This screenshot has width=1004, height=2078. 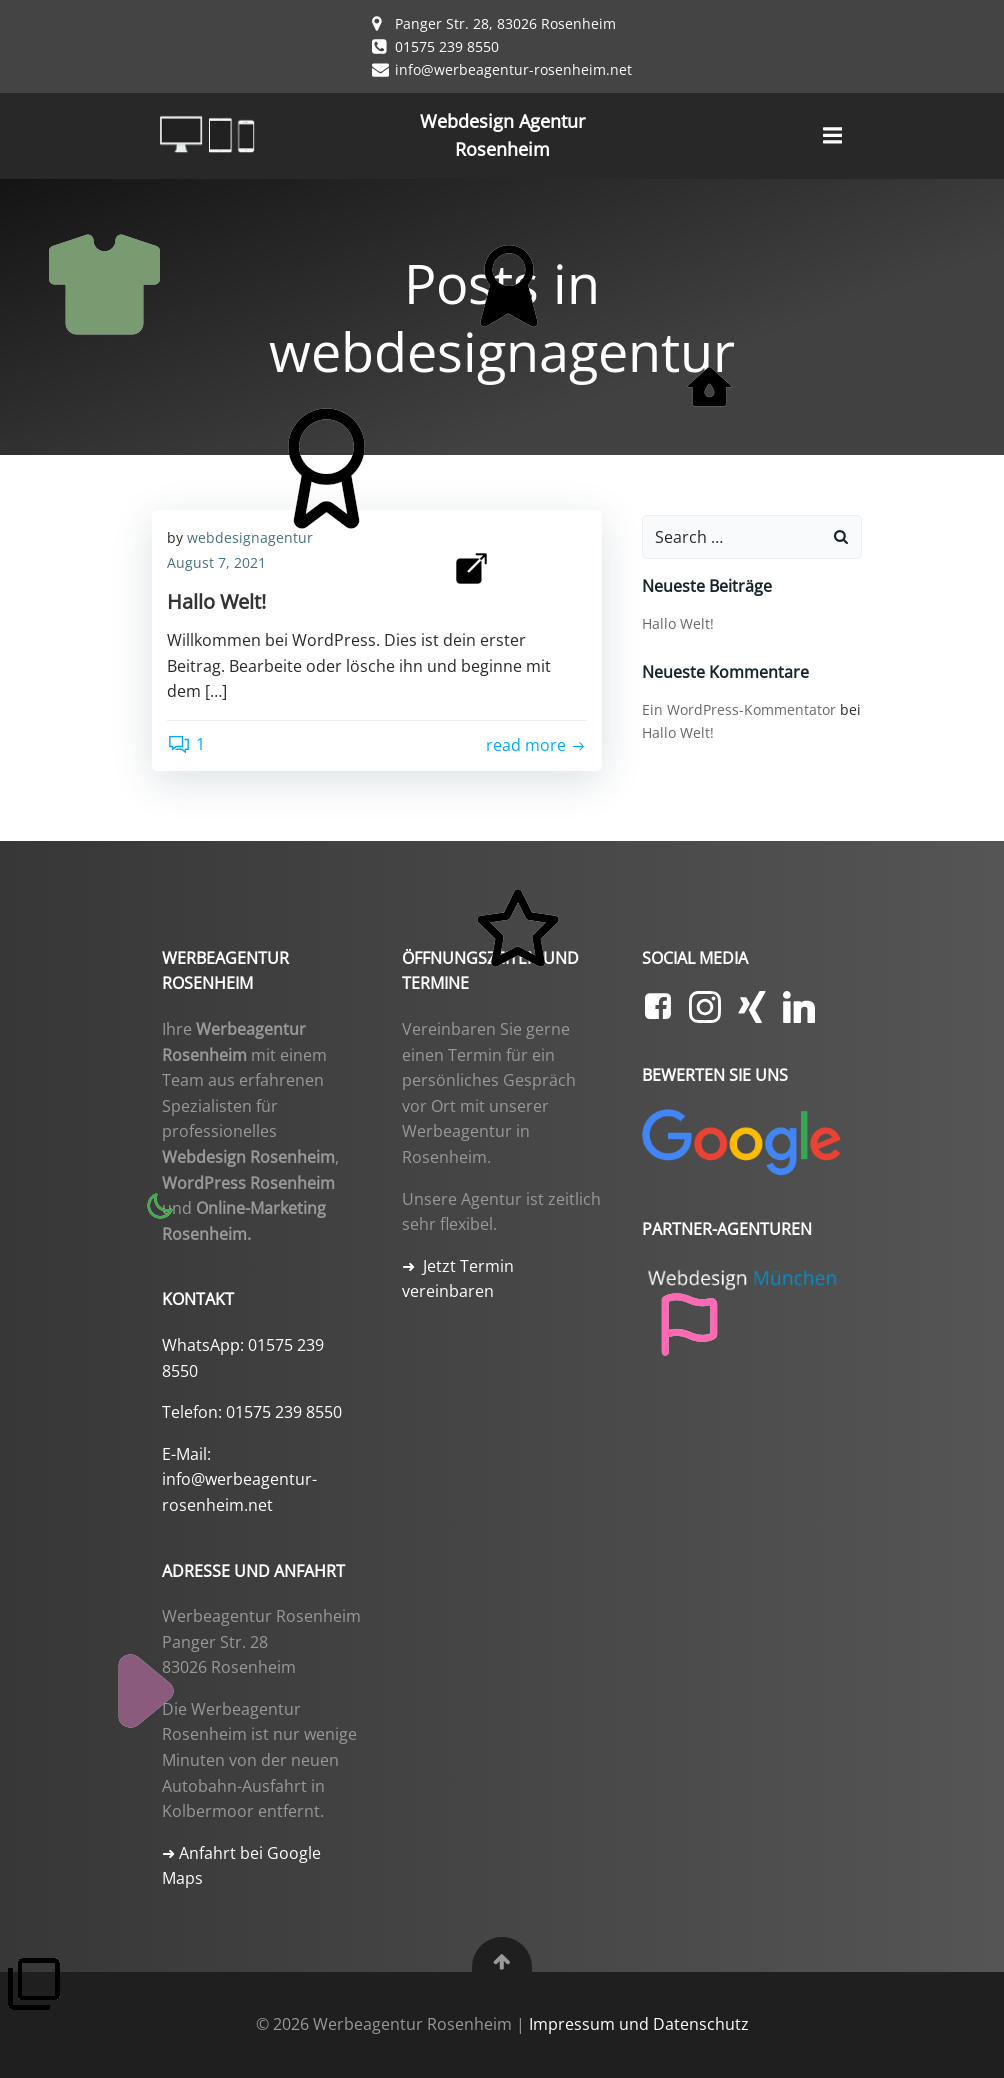 I want to click on enable dark mode, so click(x=160, y=1206).